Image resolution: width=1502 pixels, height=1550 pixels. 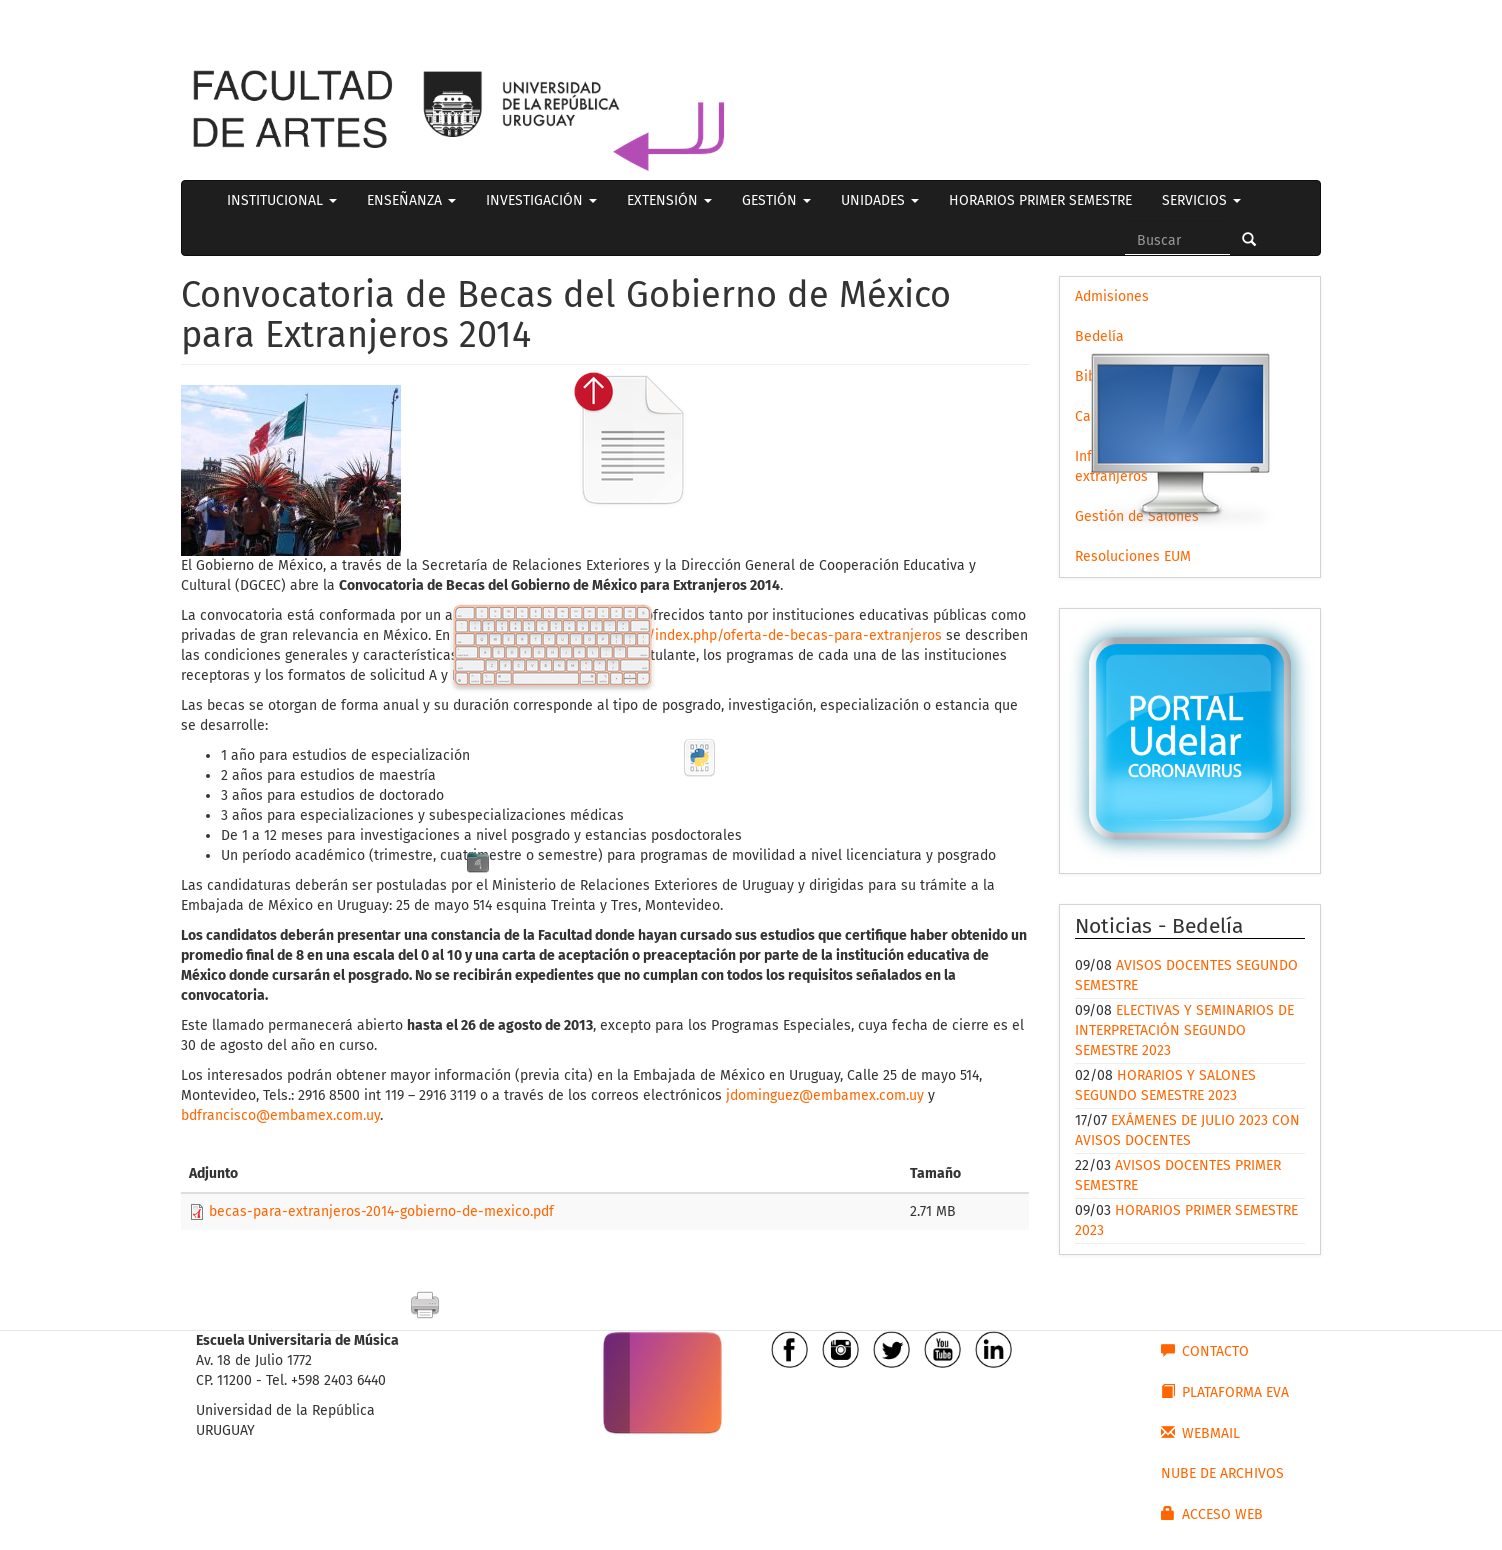 I want to click on access the desktop folder, so click(x=662, y=1378).